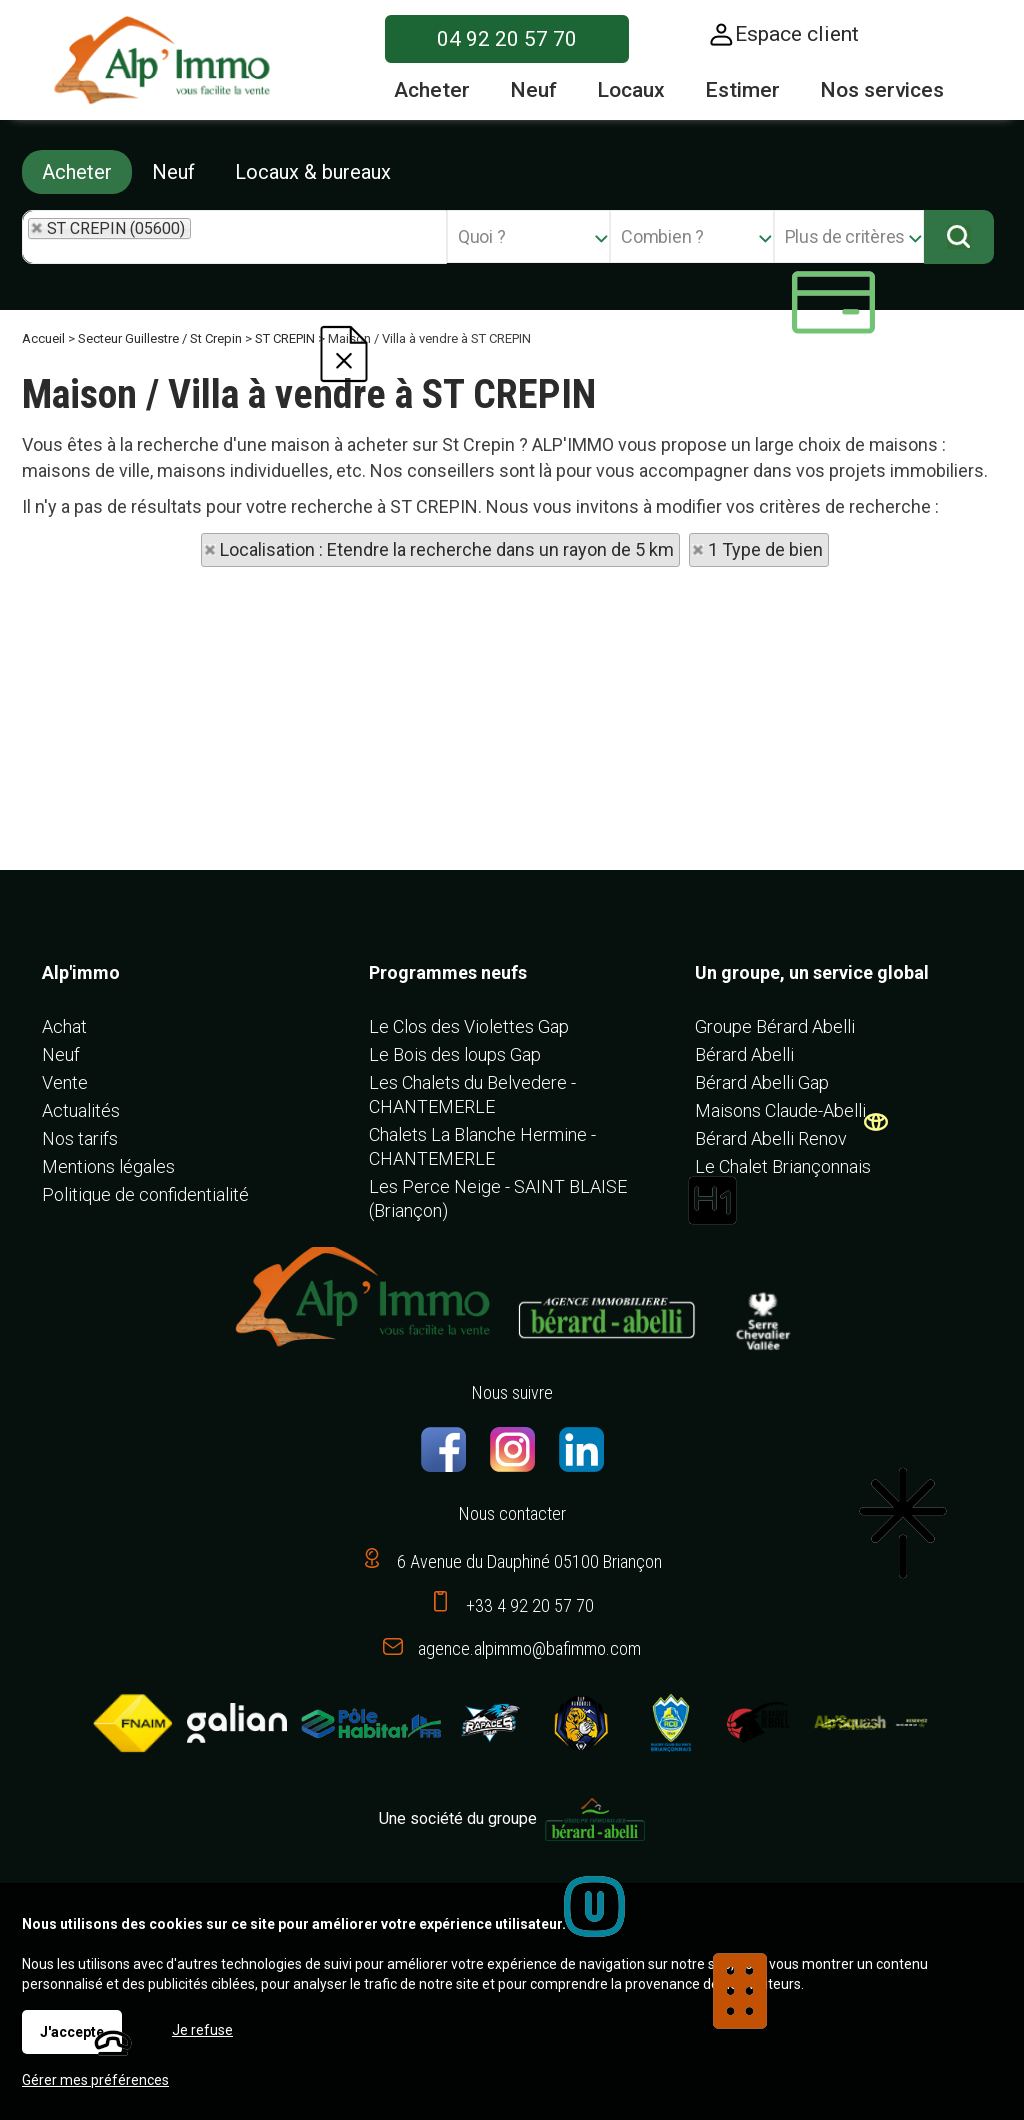 This screenshot has width=1024, height=2120. What do you see at coordinates (903, 1523) in the screenshot?
I see `link to linktree profile` at bounding box center [903, 1523].